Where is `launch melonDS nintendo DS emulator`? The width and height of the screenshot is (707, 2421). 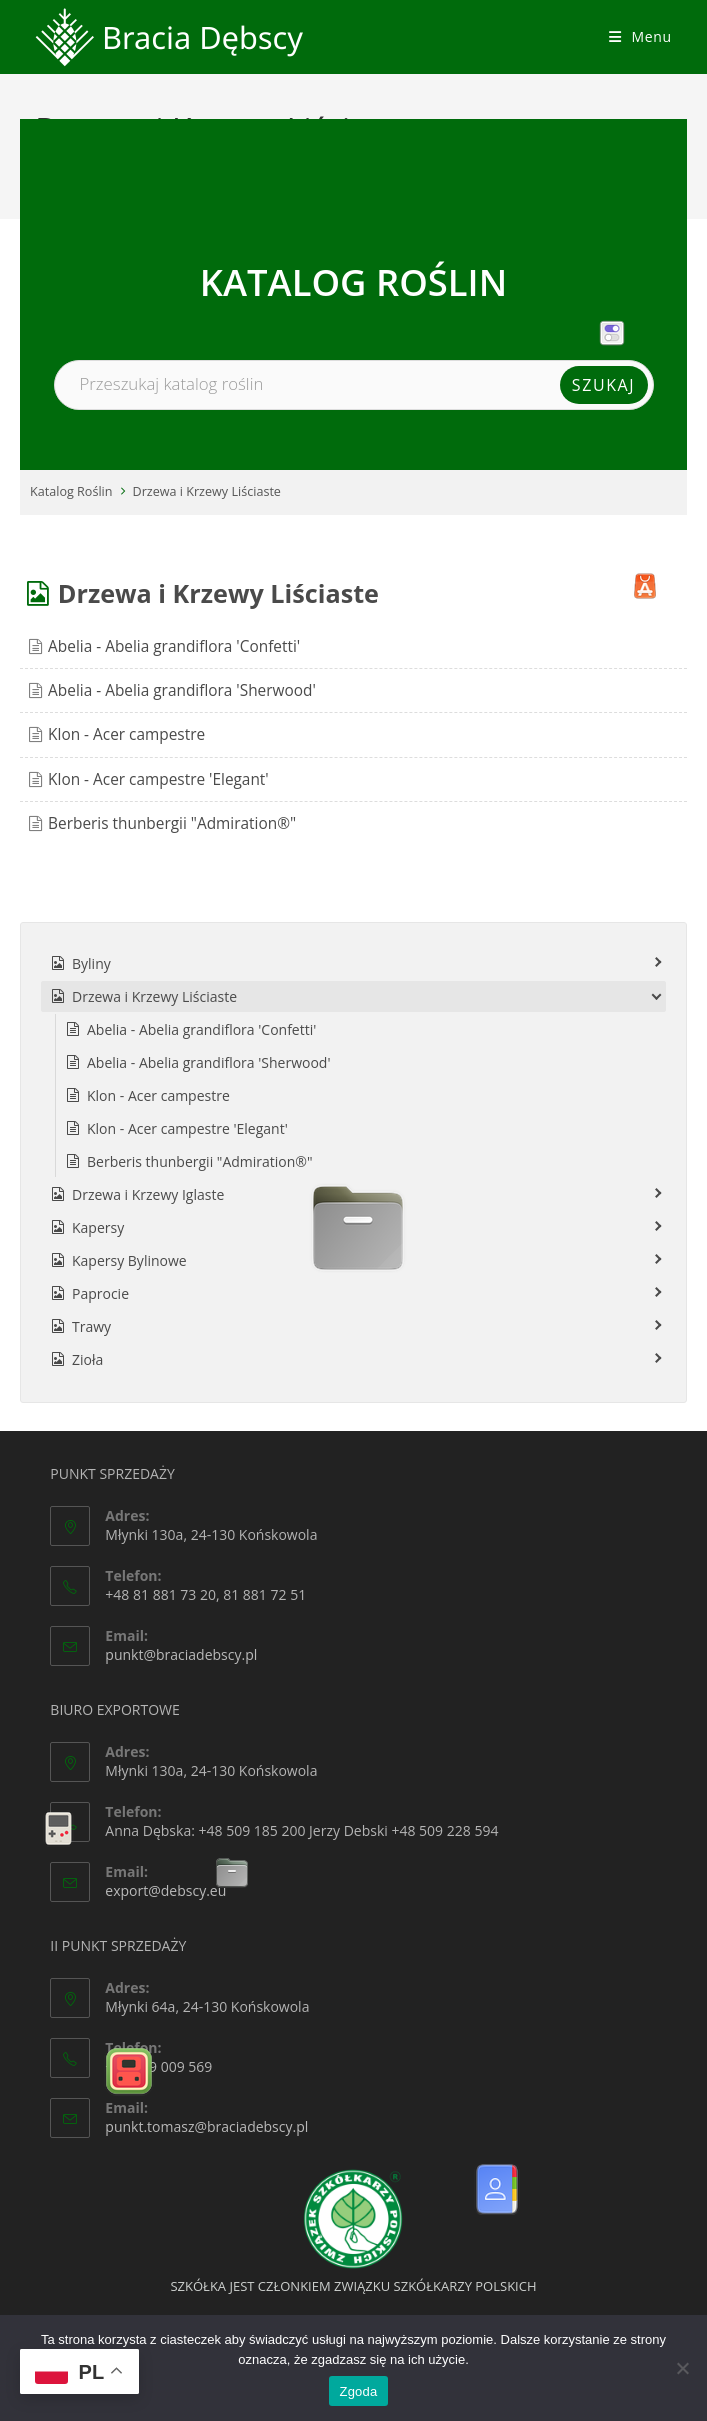
launch melonDS nintendo DS emulator is located at coordinates (129, 2071).